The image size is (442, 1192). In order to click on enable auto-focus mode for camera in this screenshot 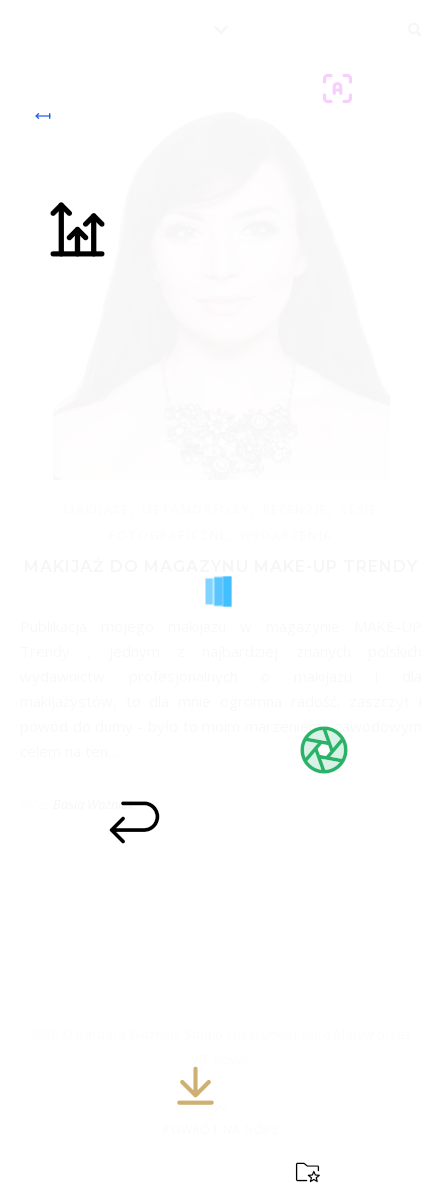, I will do `click(337, 88)`.